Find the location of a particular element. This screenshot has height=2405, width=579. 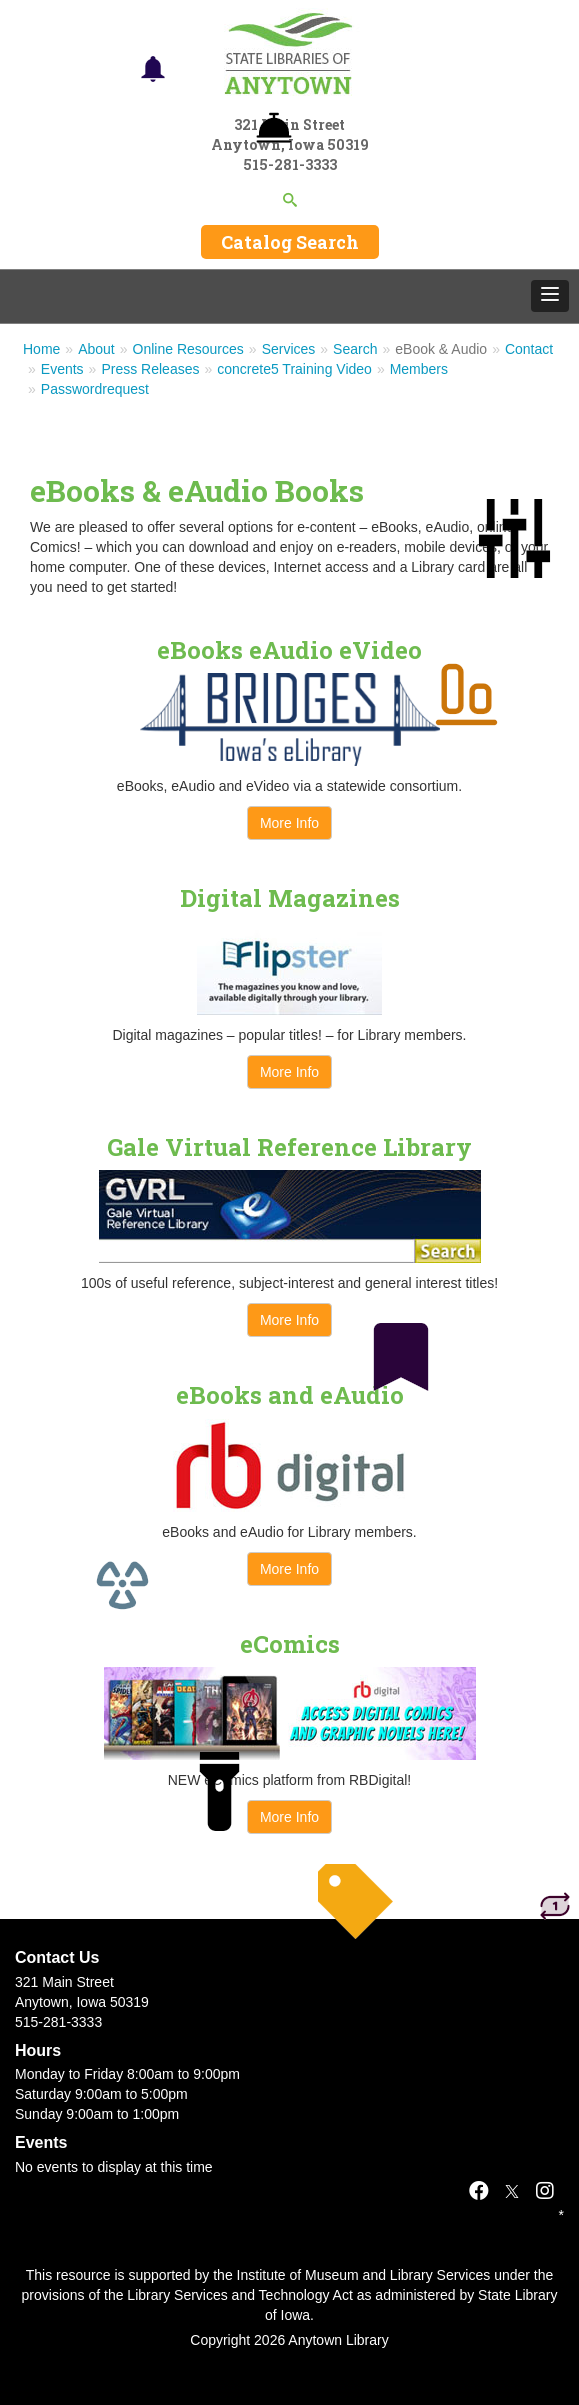

indicates radioactive or hazardous material warning is located at coordinates (122, 1583).